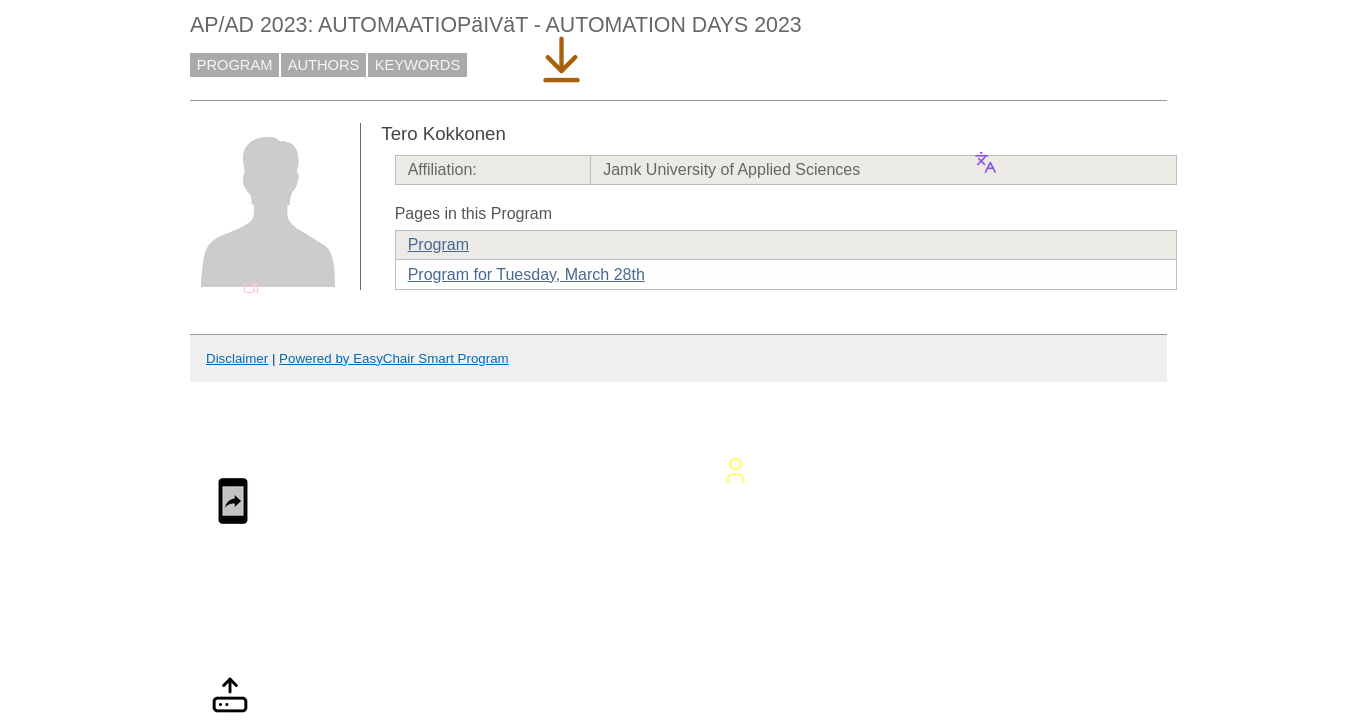 The width and height of the screenshot is (1347, 720). Describe the element at coordinates (735, 470) in the screenshot. I see `view your profile` at that location.